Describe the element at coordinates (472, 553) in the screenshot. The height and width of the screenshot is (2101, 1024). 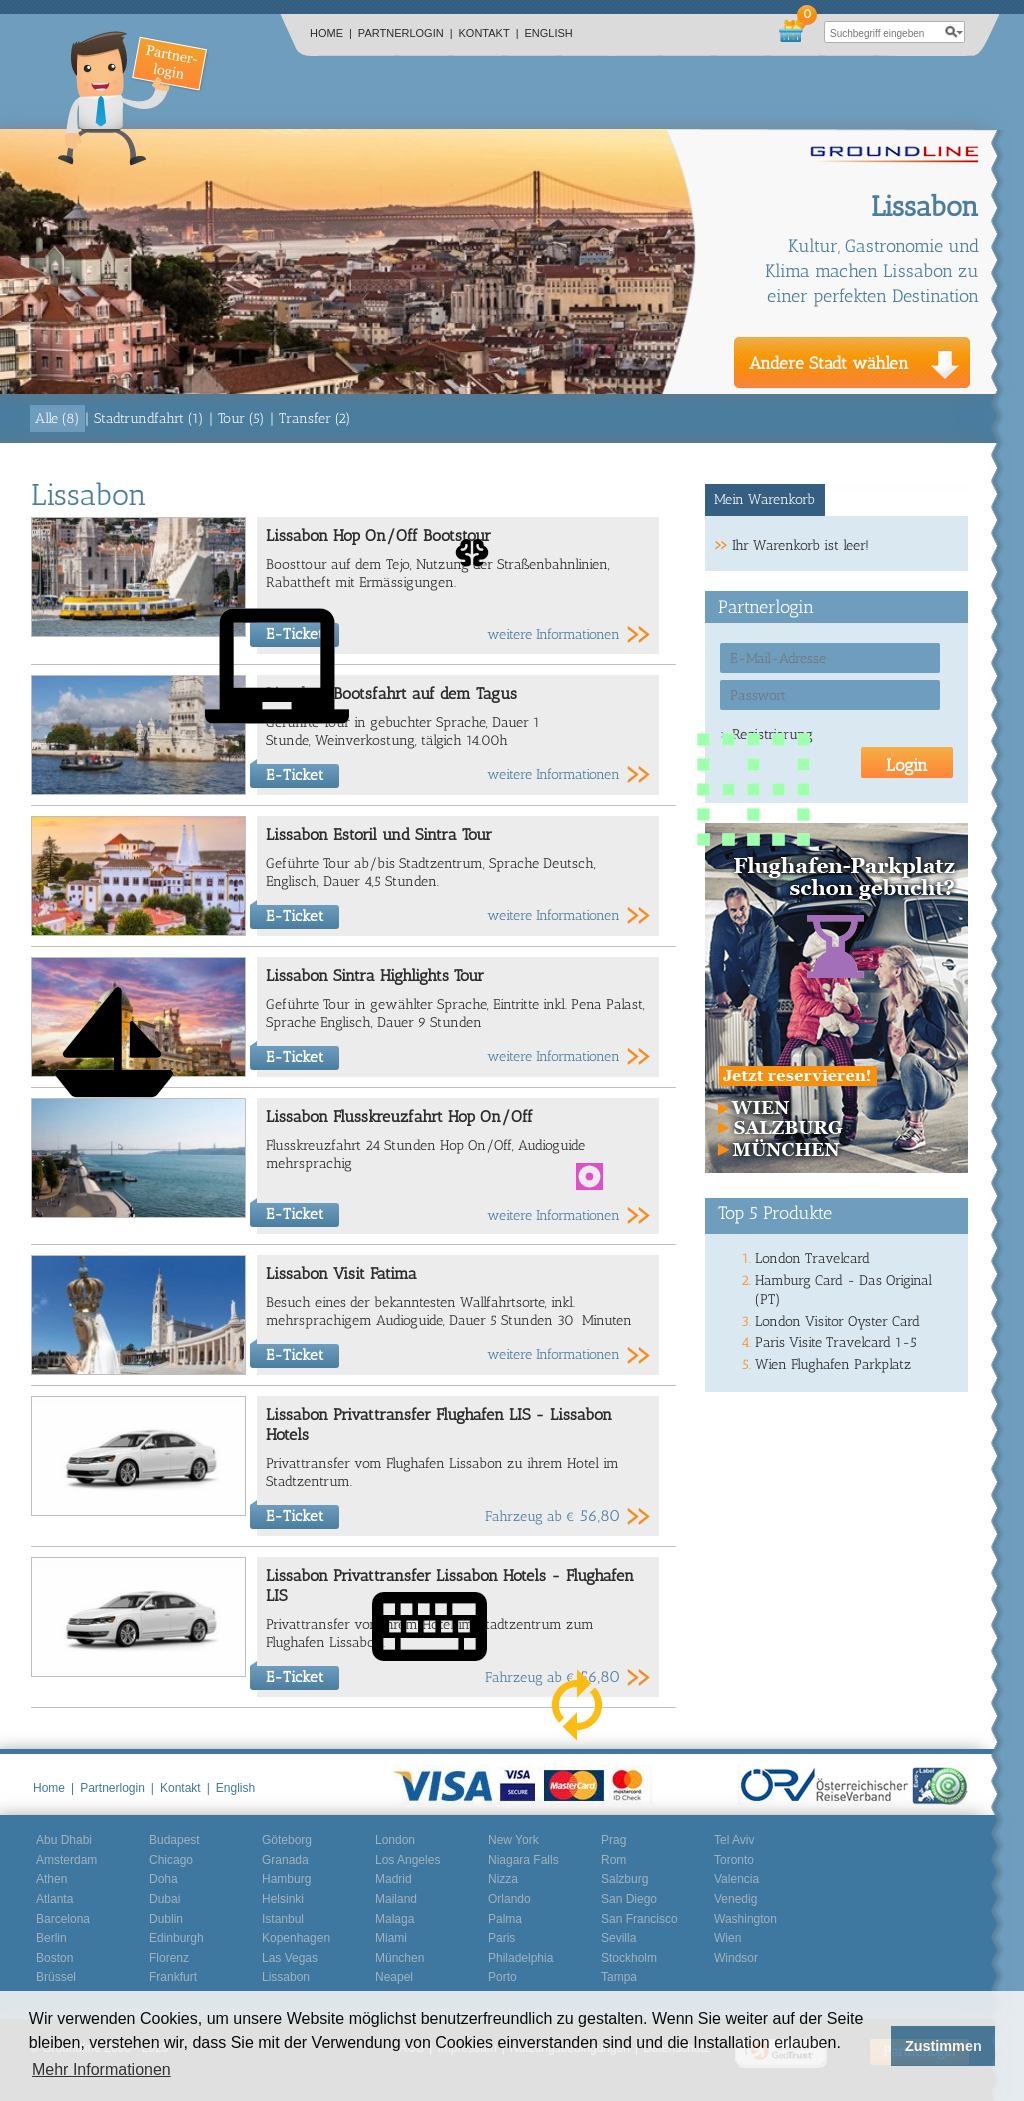
I see `access AI or machine learning features` at that location.